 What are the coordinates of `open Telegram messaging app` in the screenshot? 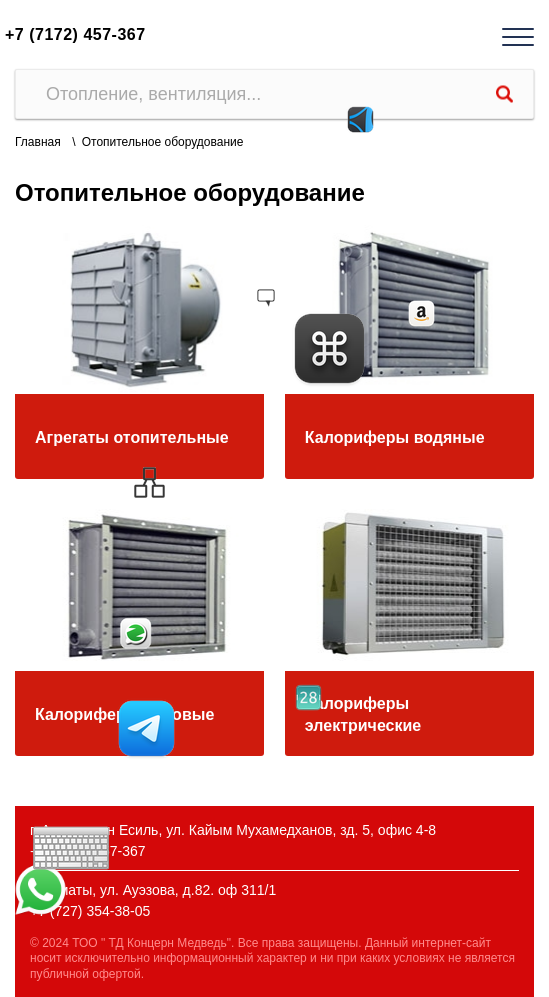 It's located at (146, 728).